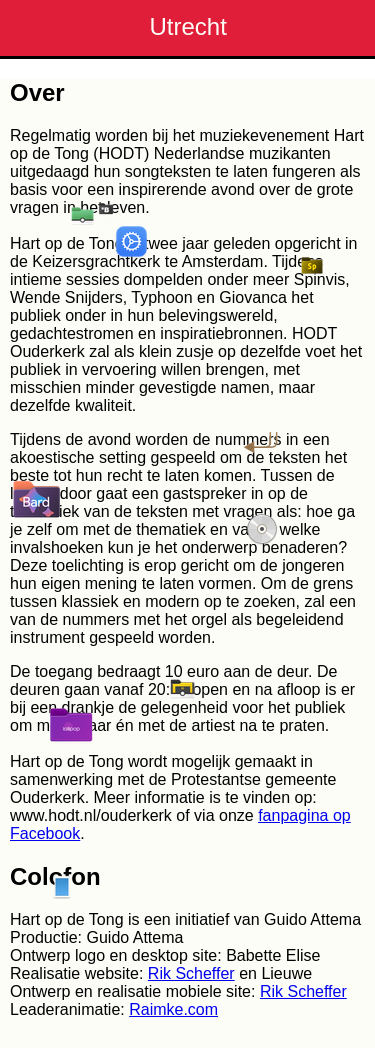 The image size is (375, 1048). I want to click on folder for pokémon ultra ball collection or related game files, so click(182, 689).